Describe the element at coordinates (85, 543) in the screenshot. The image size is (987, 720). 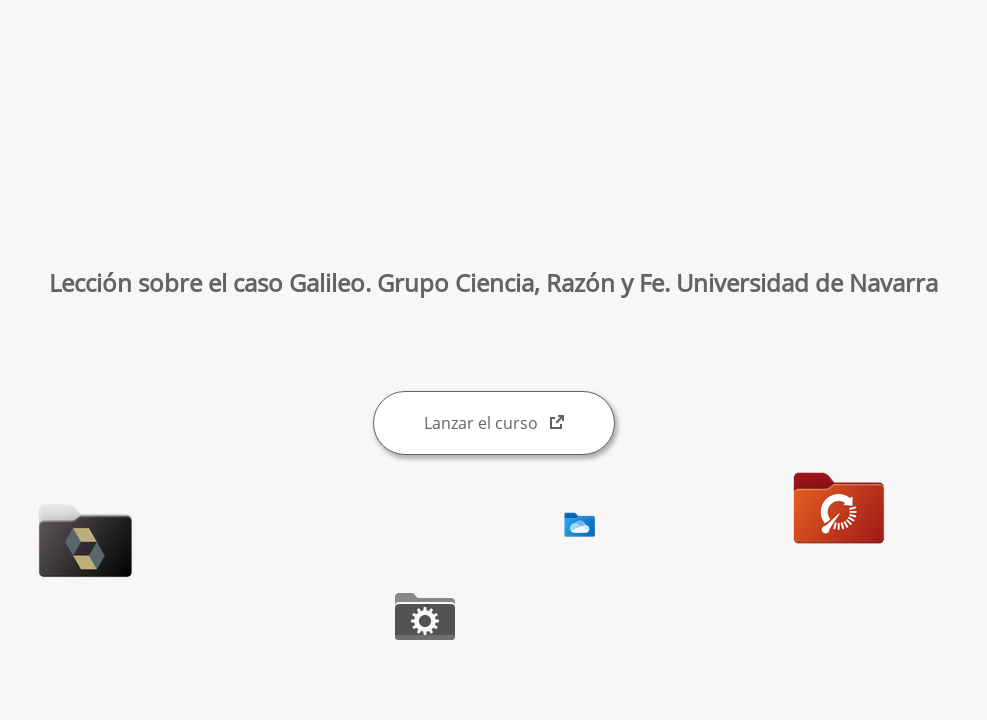
I see `open hibernate or sleep mode system folder` at that location.